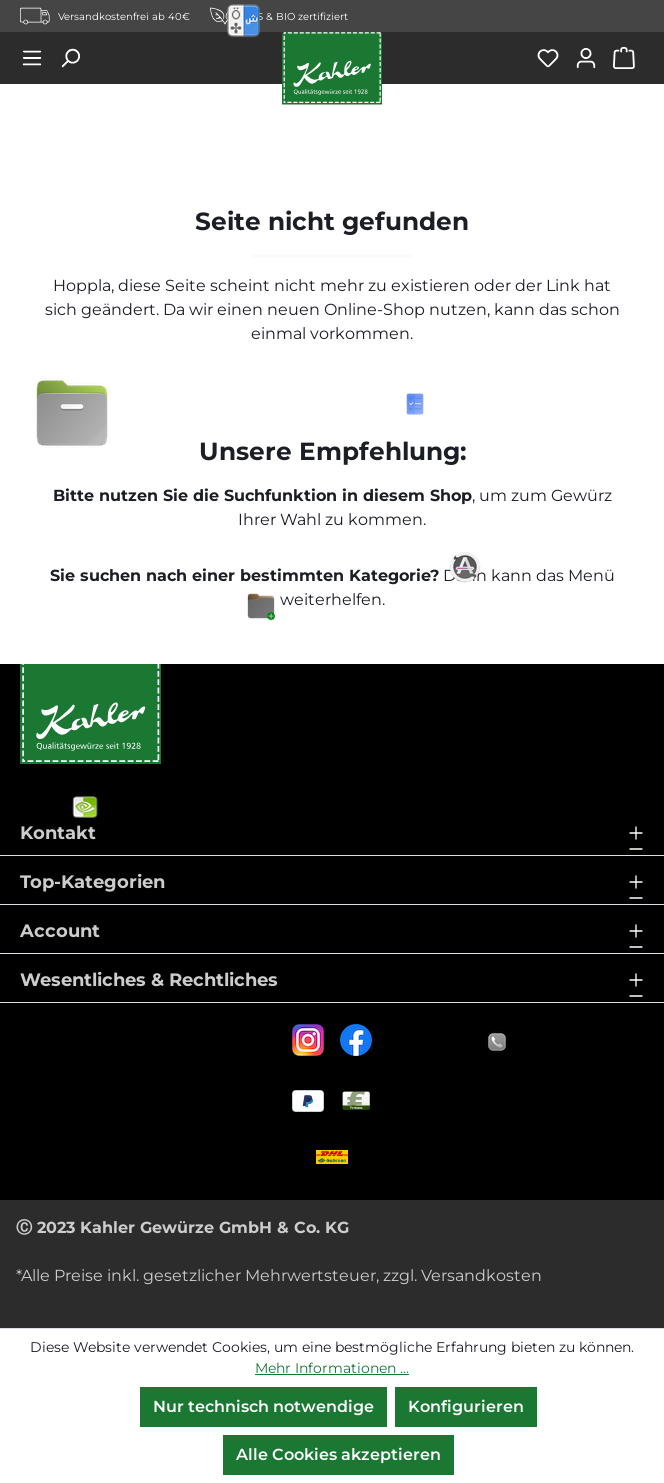 This screenshot has width=664, height=1483. What do you see at coordinates (497, 1042) in the screenshot?
I see `open the phone app to make a call` at bounding box center [497, 1042].